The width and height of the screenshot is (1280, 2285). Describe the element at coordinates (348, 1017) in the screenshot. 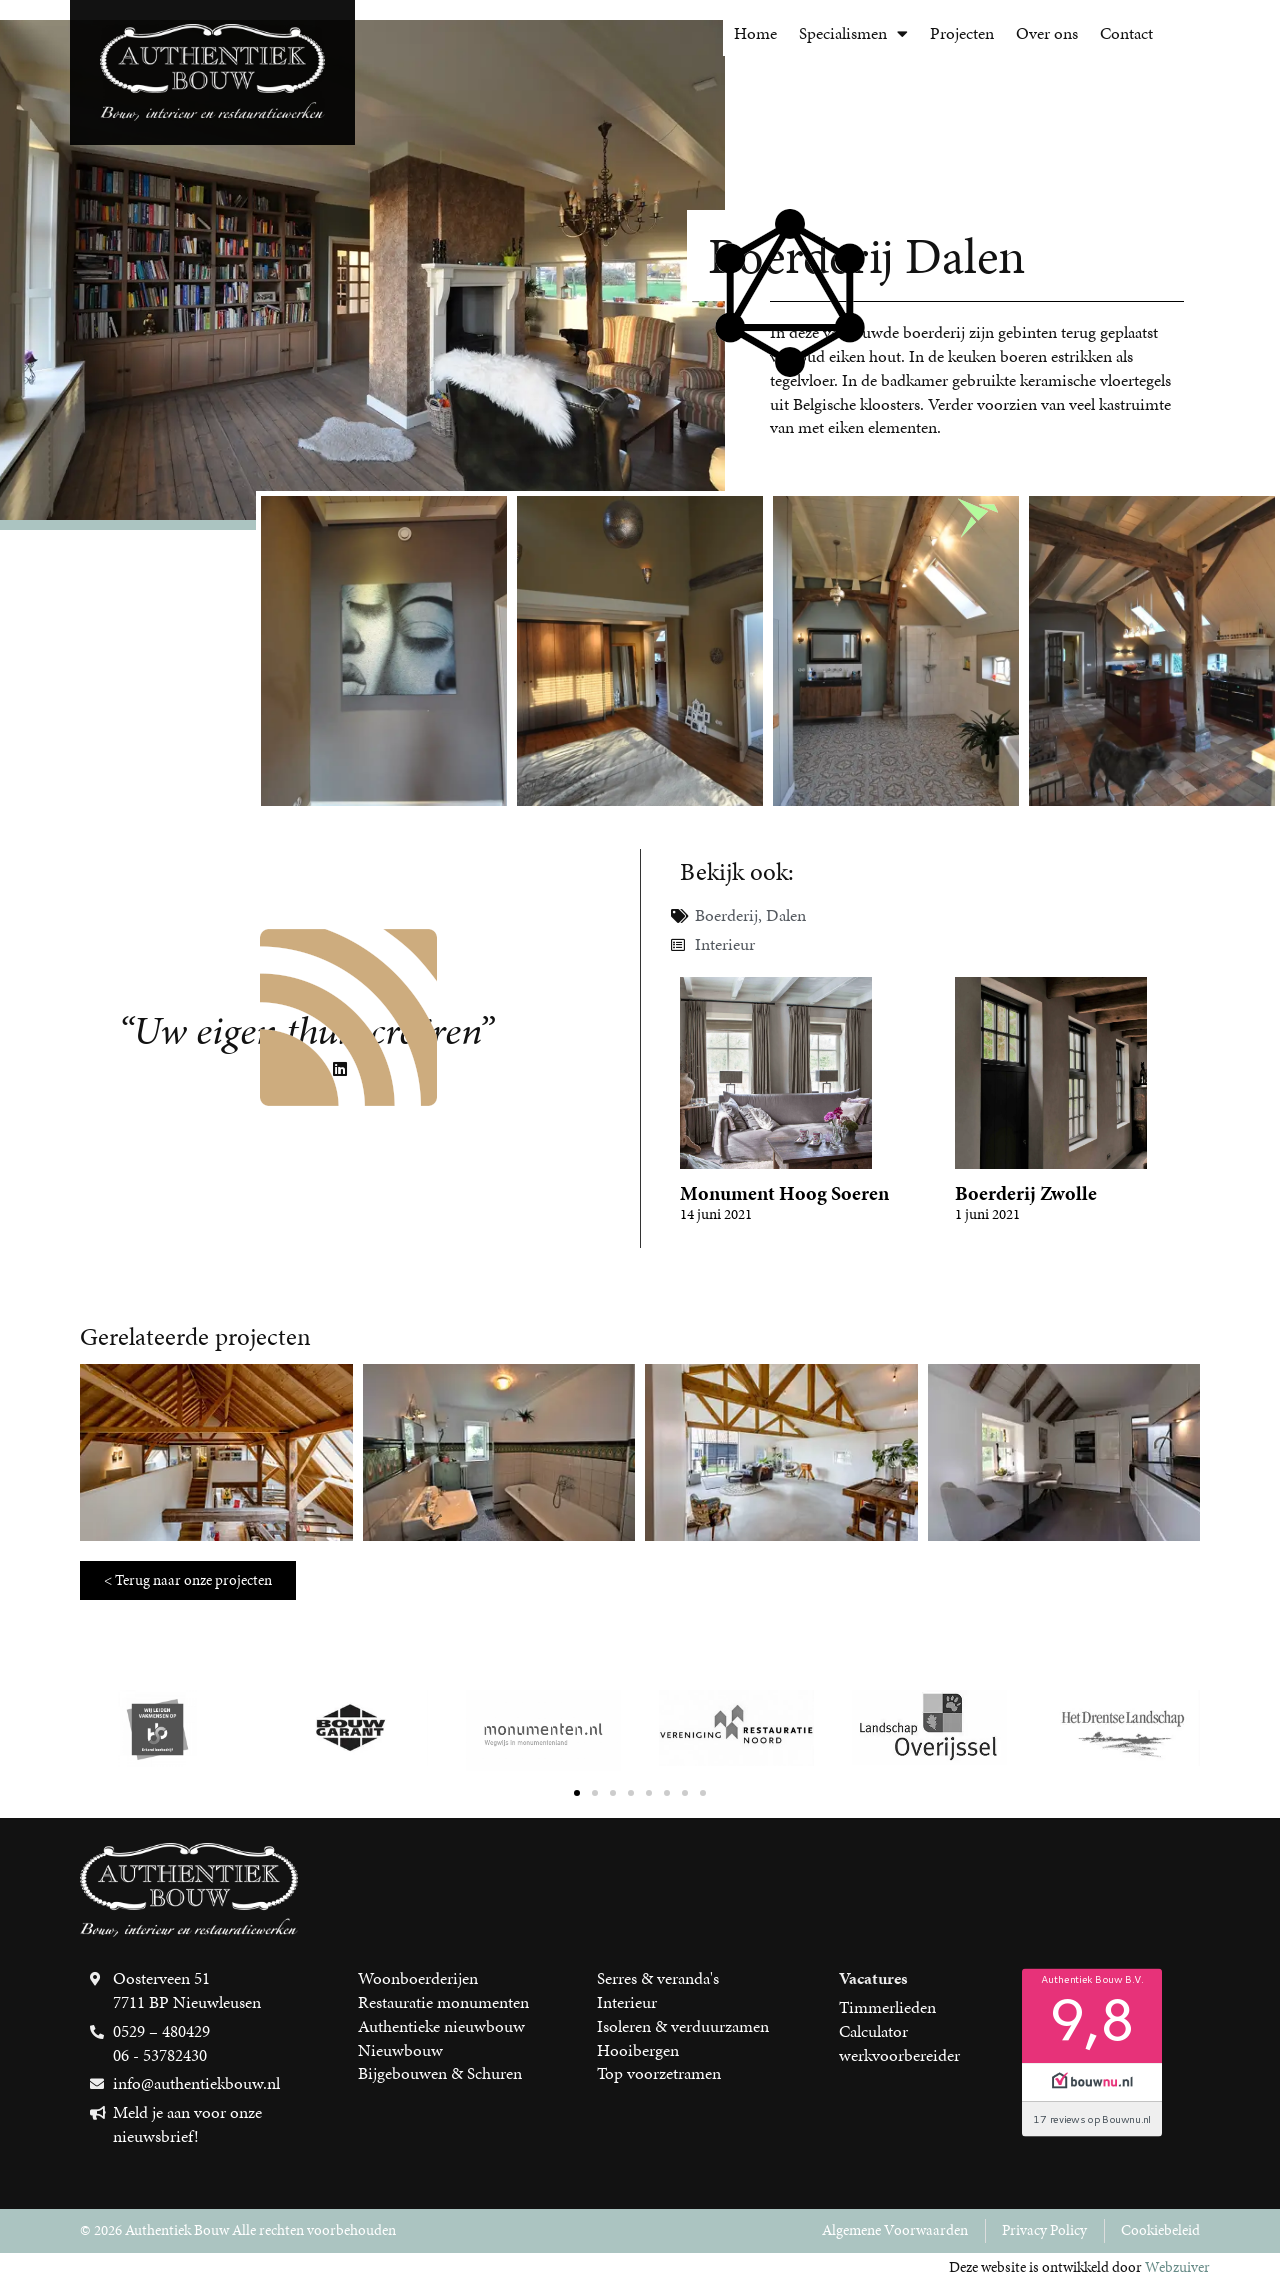

I see `MQTT protocol or messaging service integration` at that location.